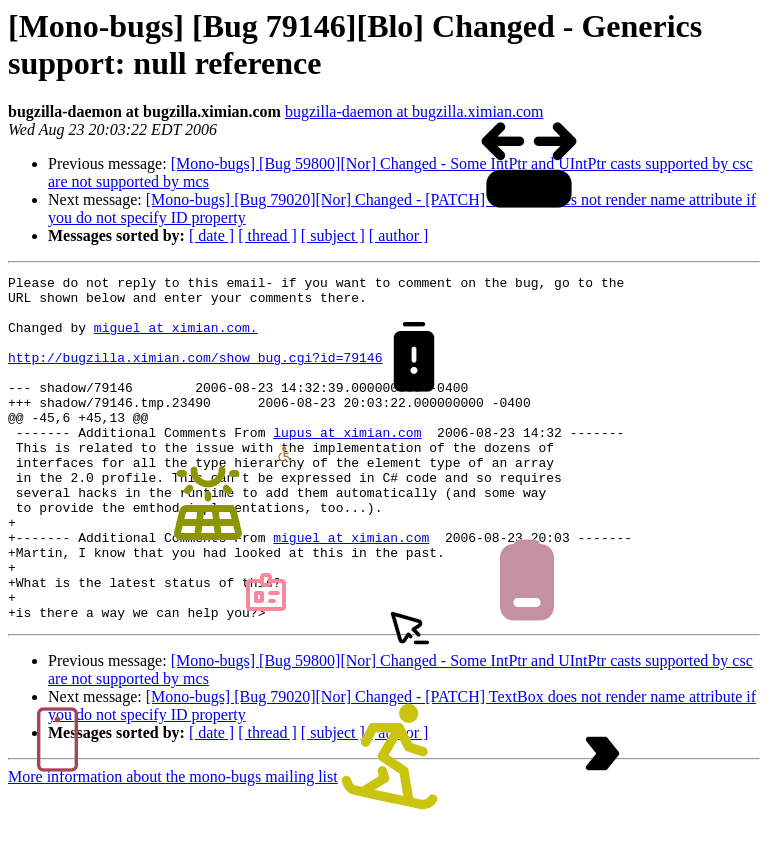 This screenshot has height=863, width=768. Describe the element at coordinates (389, 756) in the screenshot. I see `access snowboarding or winter sports content` at that location.